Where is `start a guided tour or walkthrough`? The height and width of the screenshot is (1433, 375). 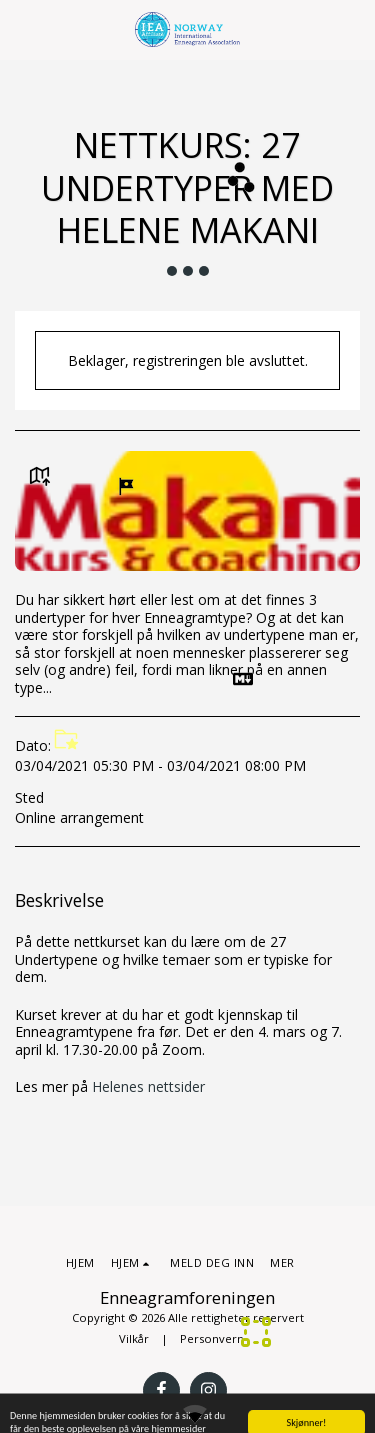
start a guided tour or walkthrough is located at coordinates (125, 486).